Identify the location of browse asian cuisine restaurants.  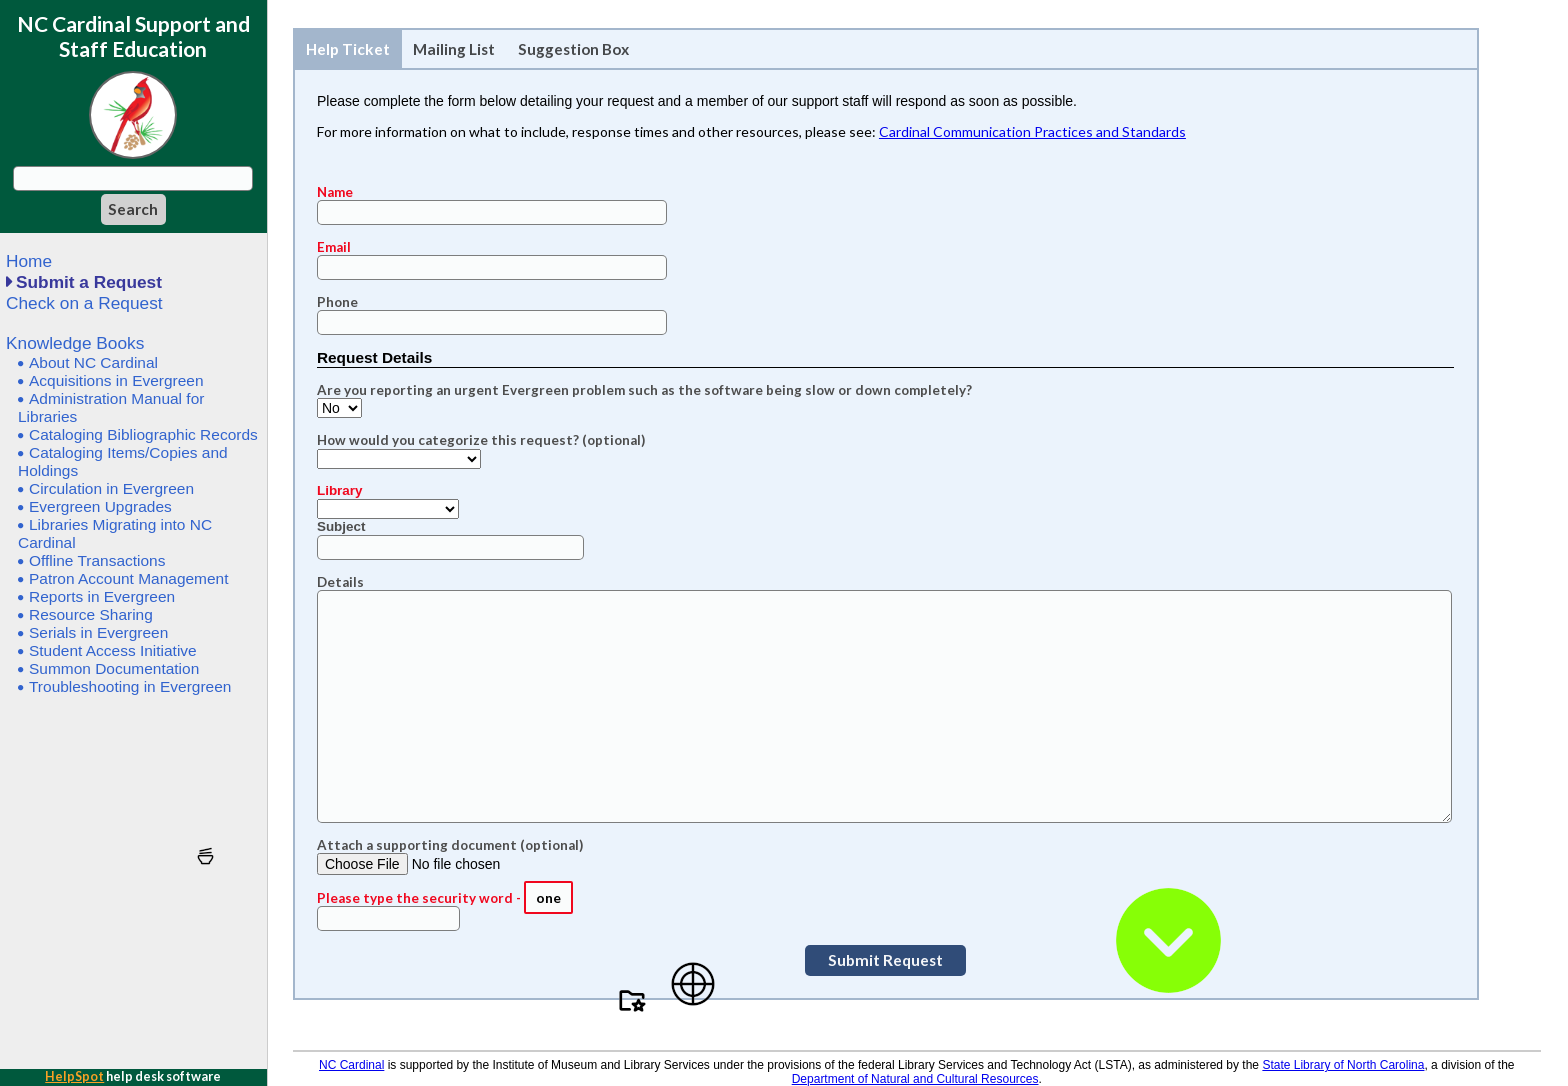
(205, 856).